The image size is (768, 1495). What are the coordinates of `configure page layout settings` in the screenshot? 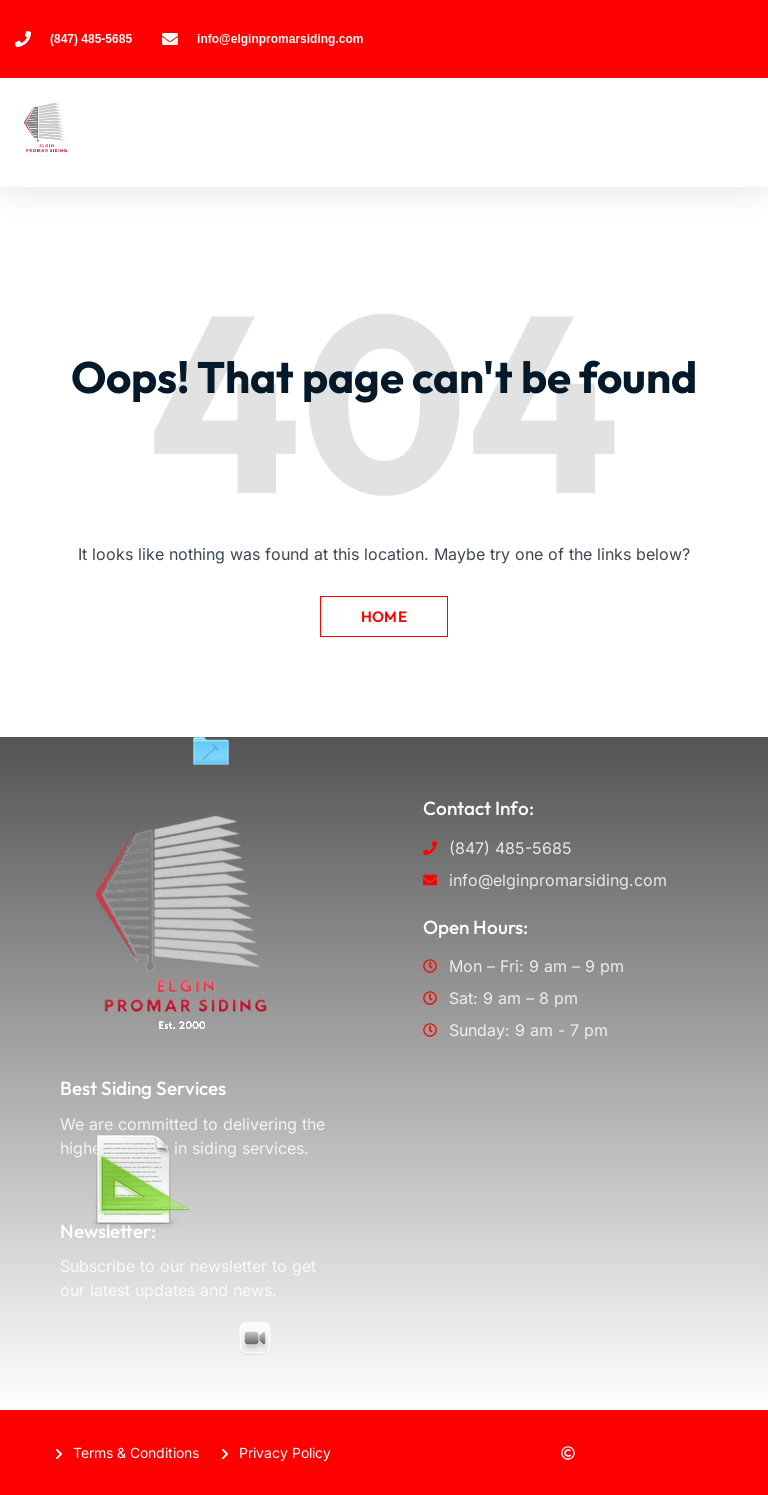 It's located at (141, 1179).